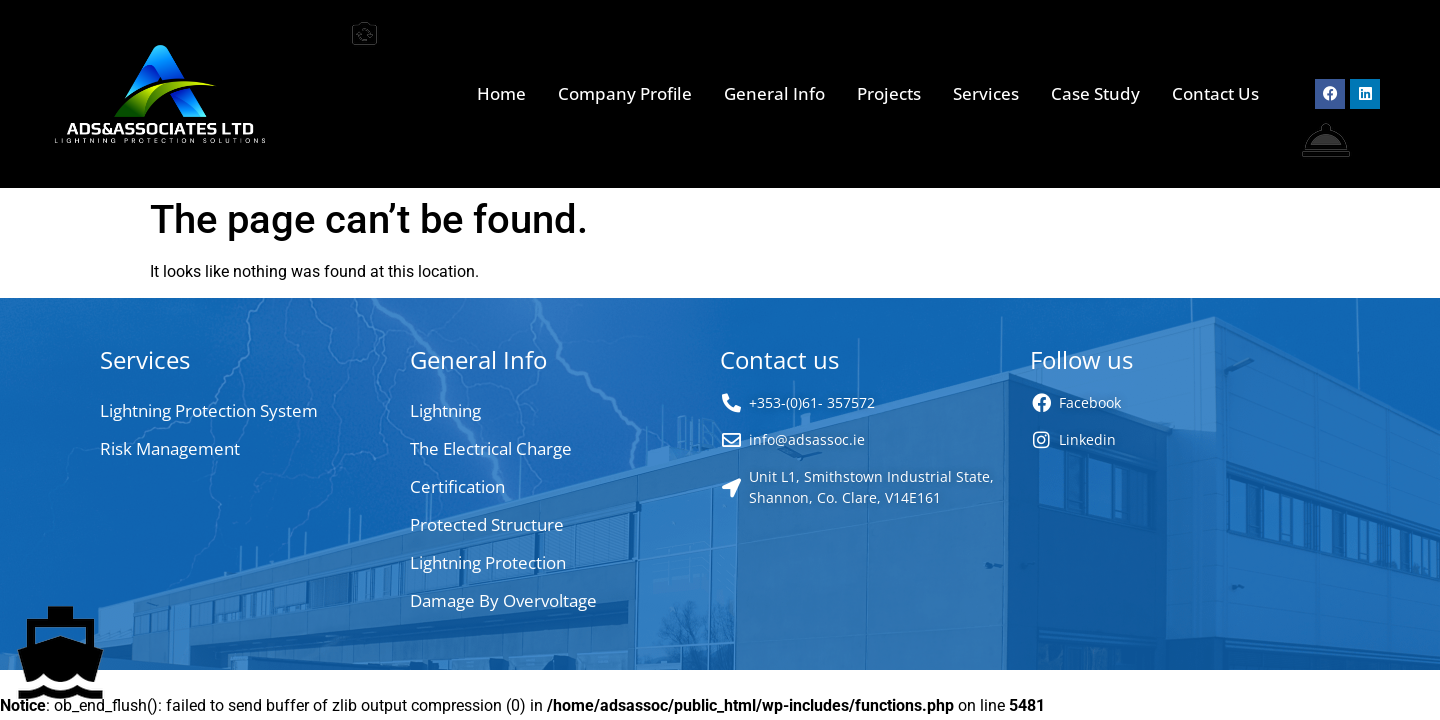 This screenshot has height=720, width=1440. I want to click on get directions by ferry or boat, so click(60, 652).